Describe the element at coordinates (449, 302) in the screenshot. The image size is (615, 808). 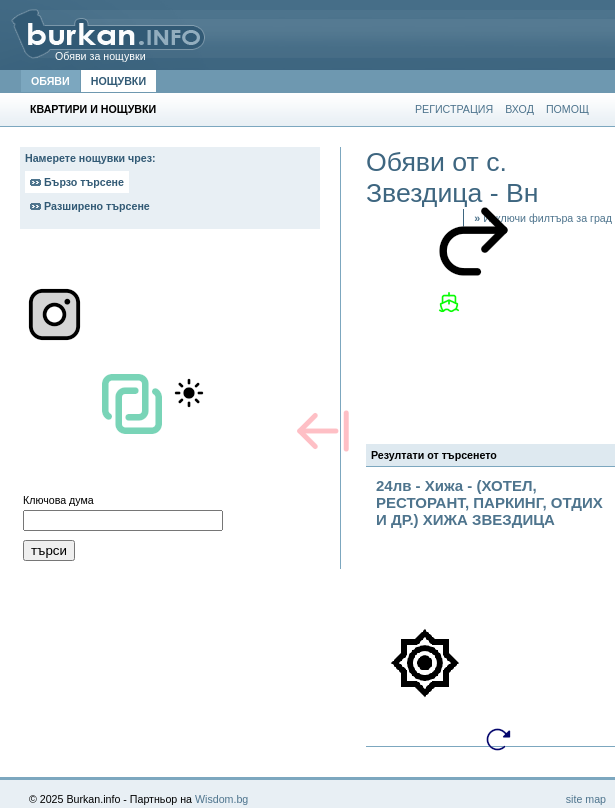
I see `access shipping or delivery options` at that location.